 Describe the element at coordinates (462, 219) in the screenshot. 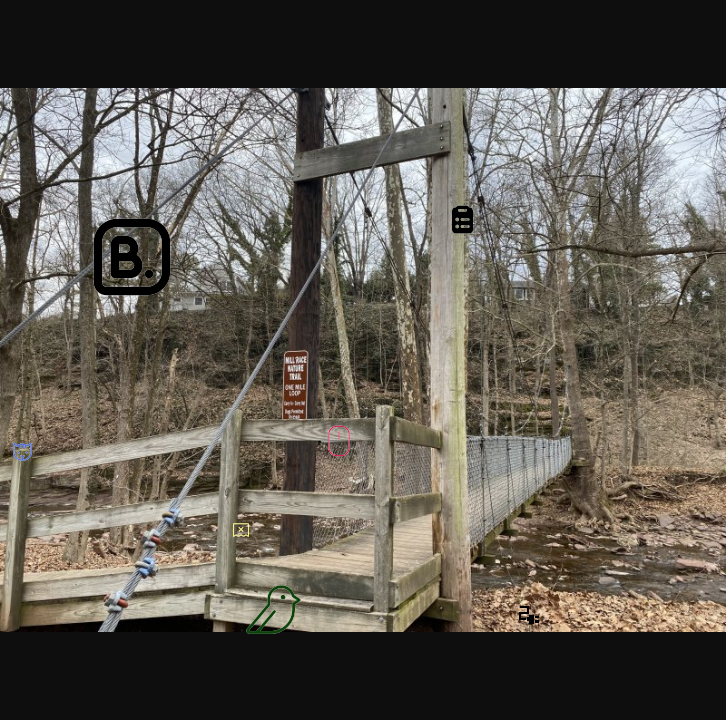

I see `view checklist or task list` at that location.